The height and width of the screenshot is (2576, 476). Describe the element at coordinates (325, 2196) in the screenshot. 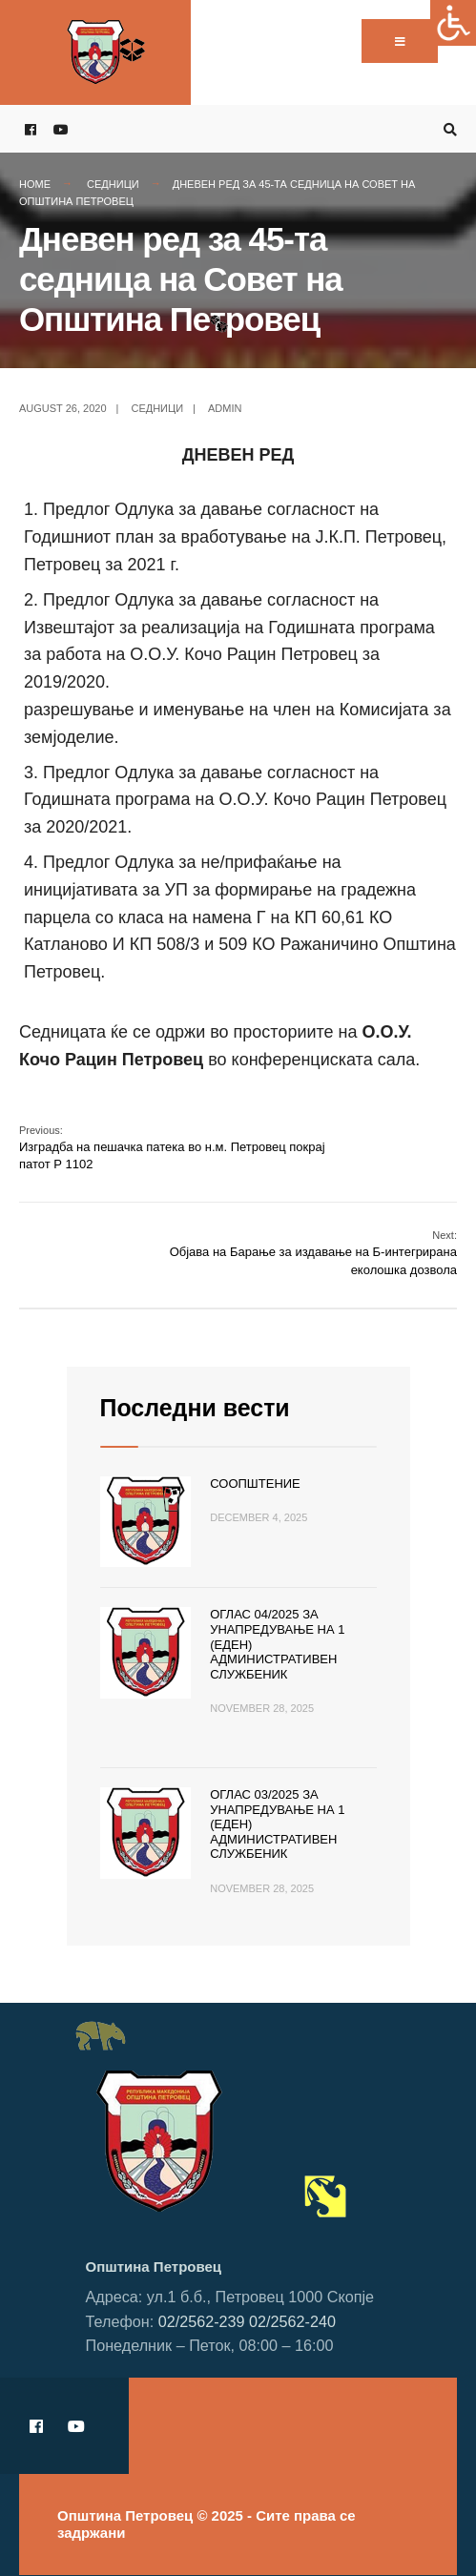

I see `activate fire breath ability` at that location.